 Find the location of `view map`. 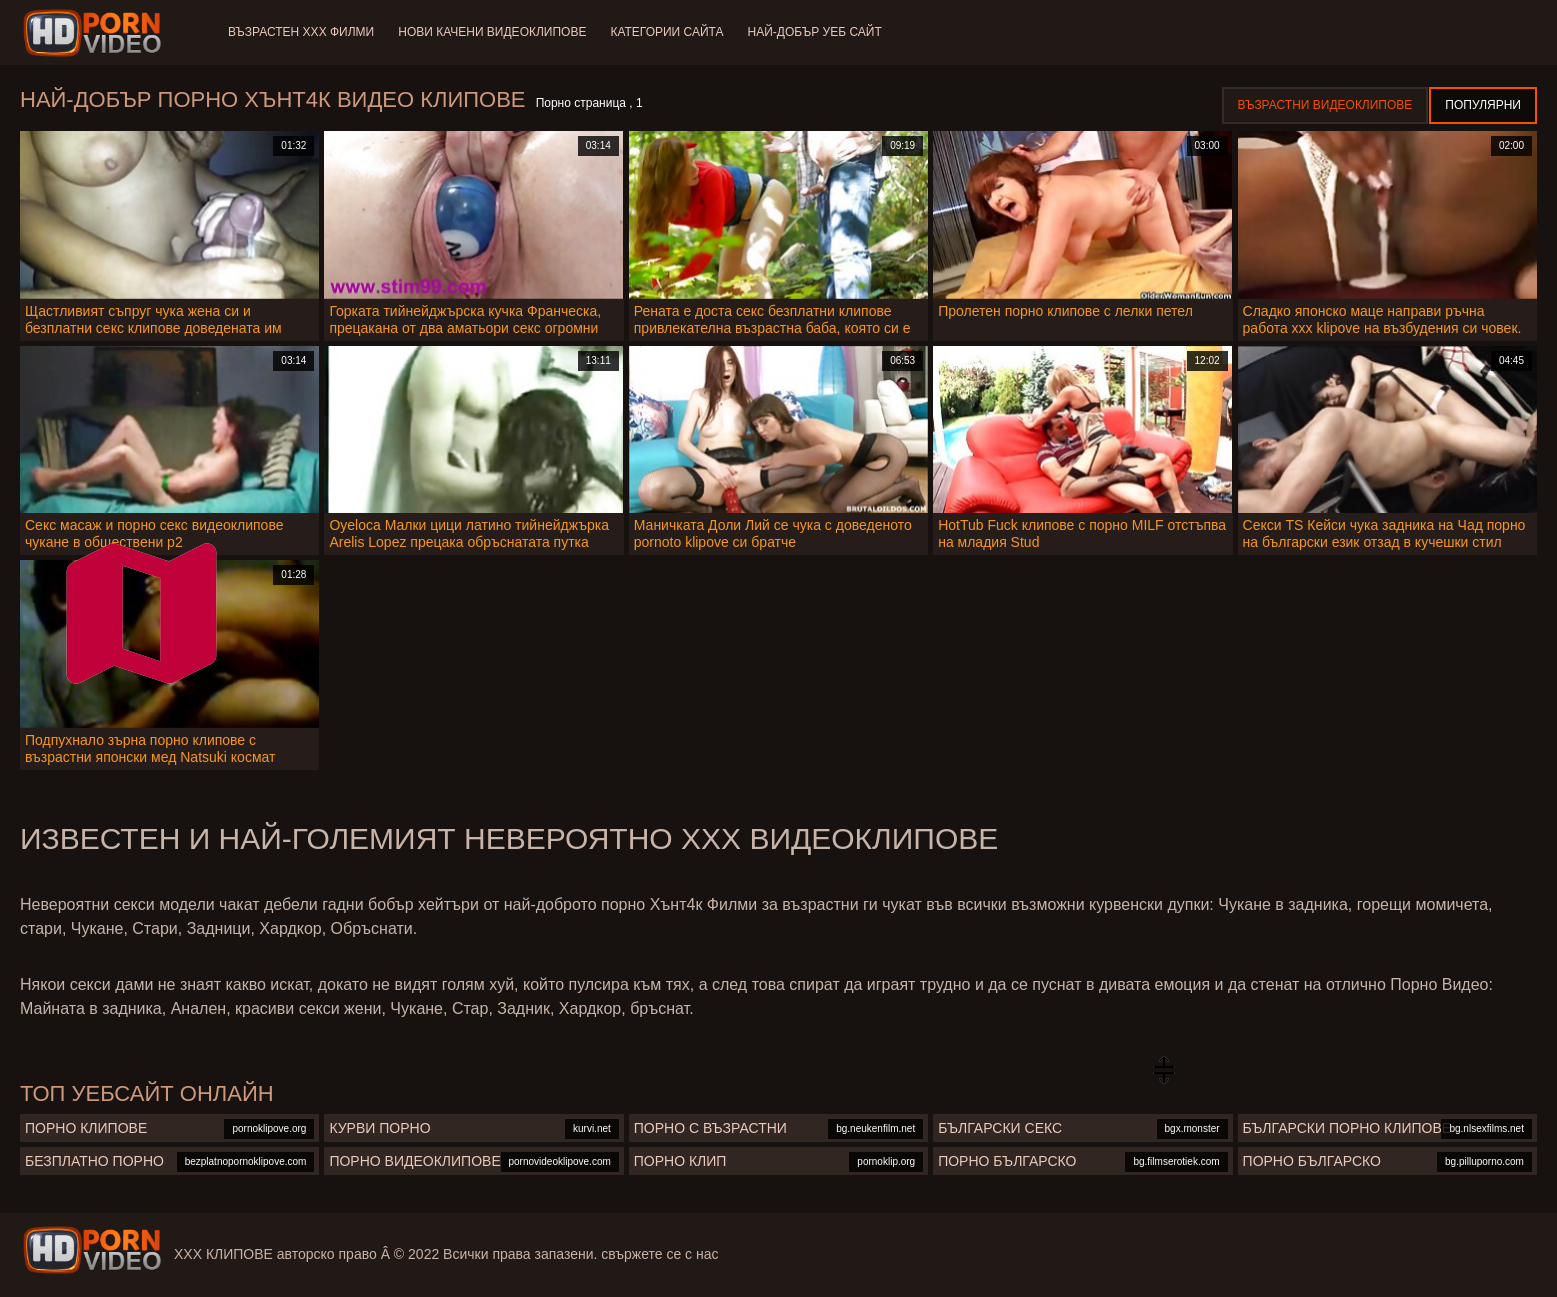

view map is located at coordinates (141, 613).